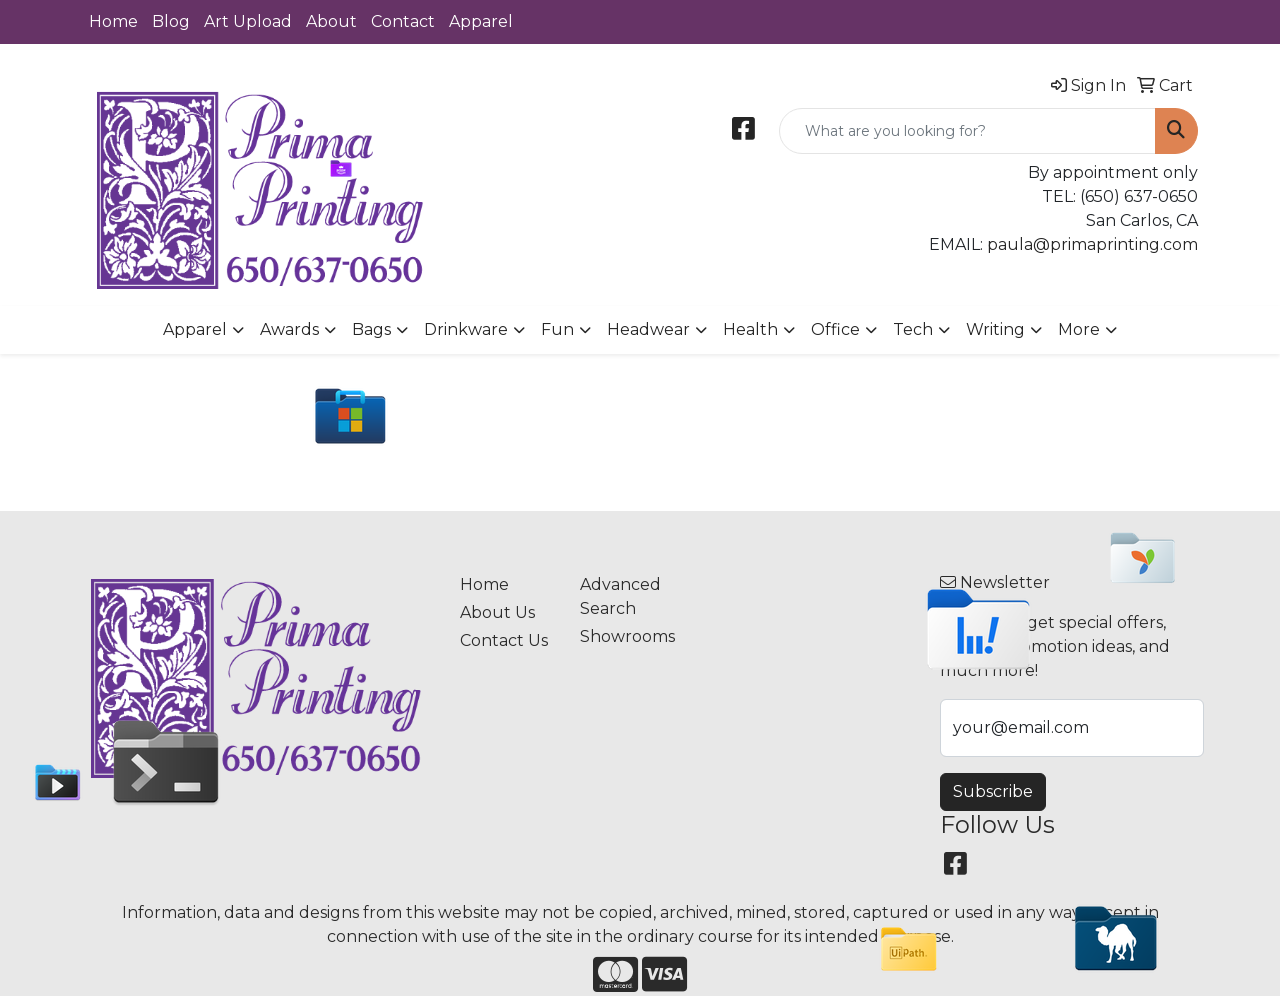  I want to click on open your movies folder, so click(57, 783).